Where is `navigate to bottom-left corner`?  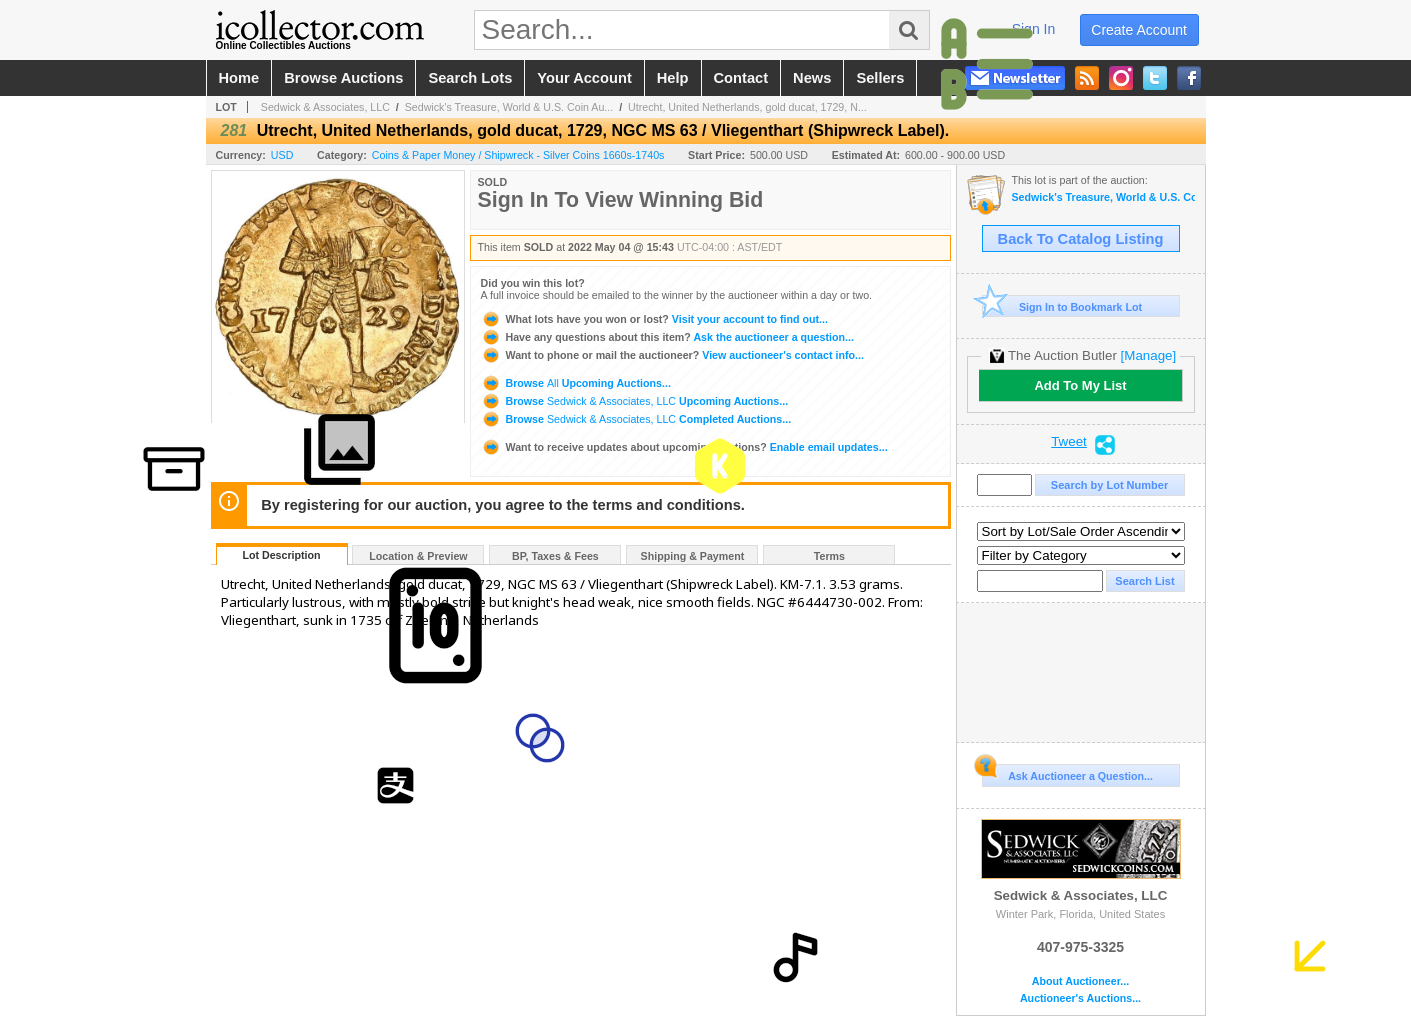
navigate to bottom-left corner is located at coordinates (1310, 956).